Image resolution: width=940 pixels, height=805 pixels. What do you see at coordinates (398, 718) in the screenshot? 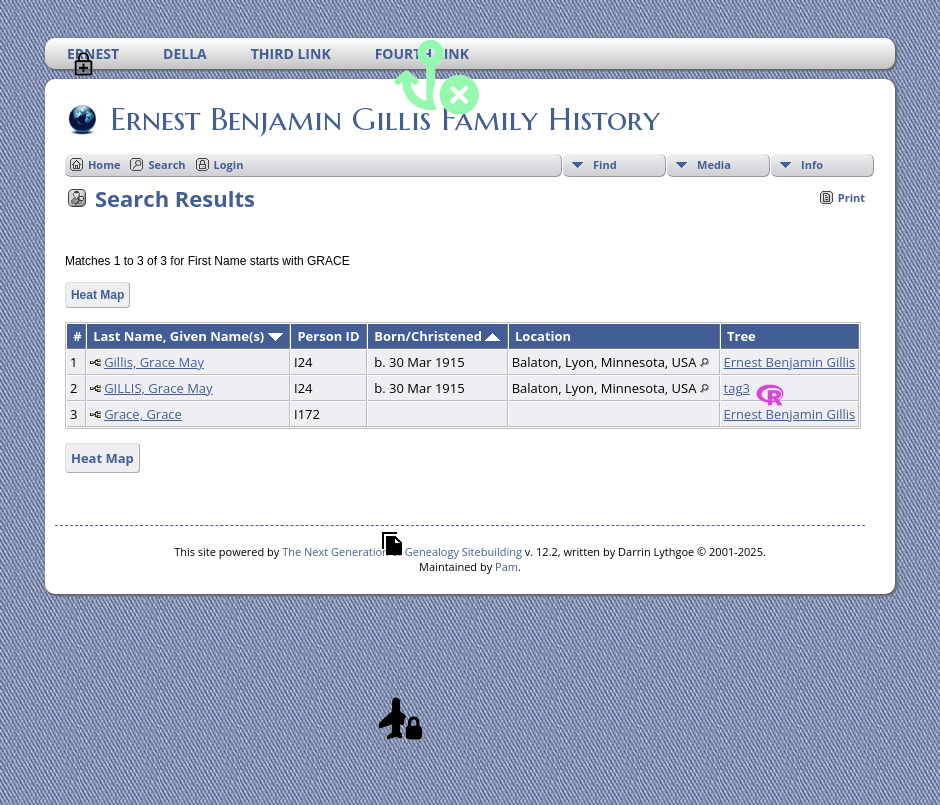
I see `airplane mode is locked or restricted` at bounding box center [398, 718].